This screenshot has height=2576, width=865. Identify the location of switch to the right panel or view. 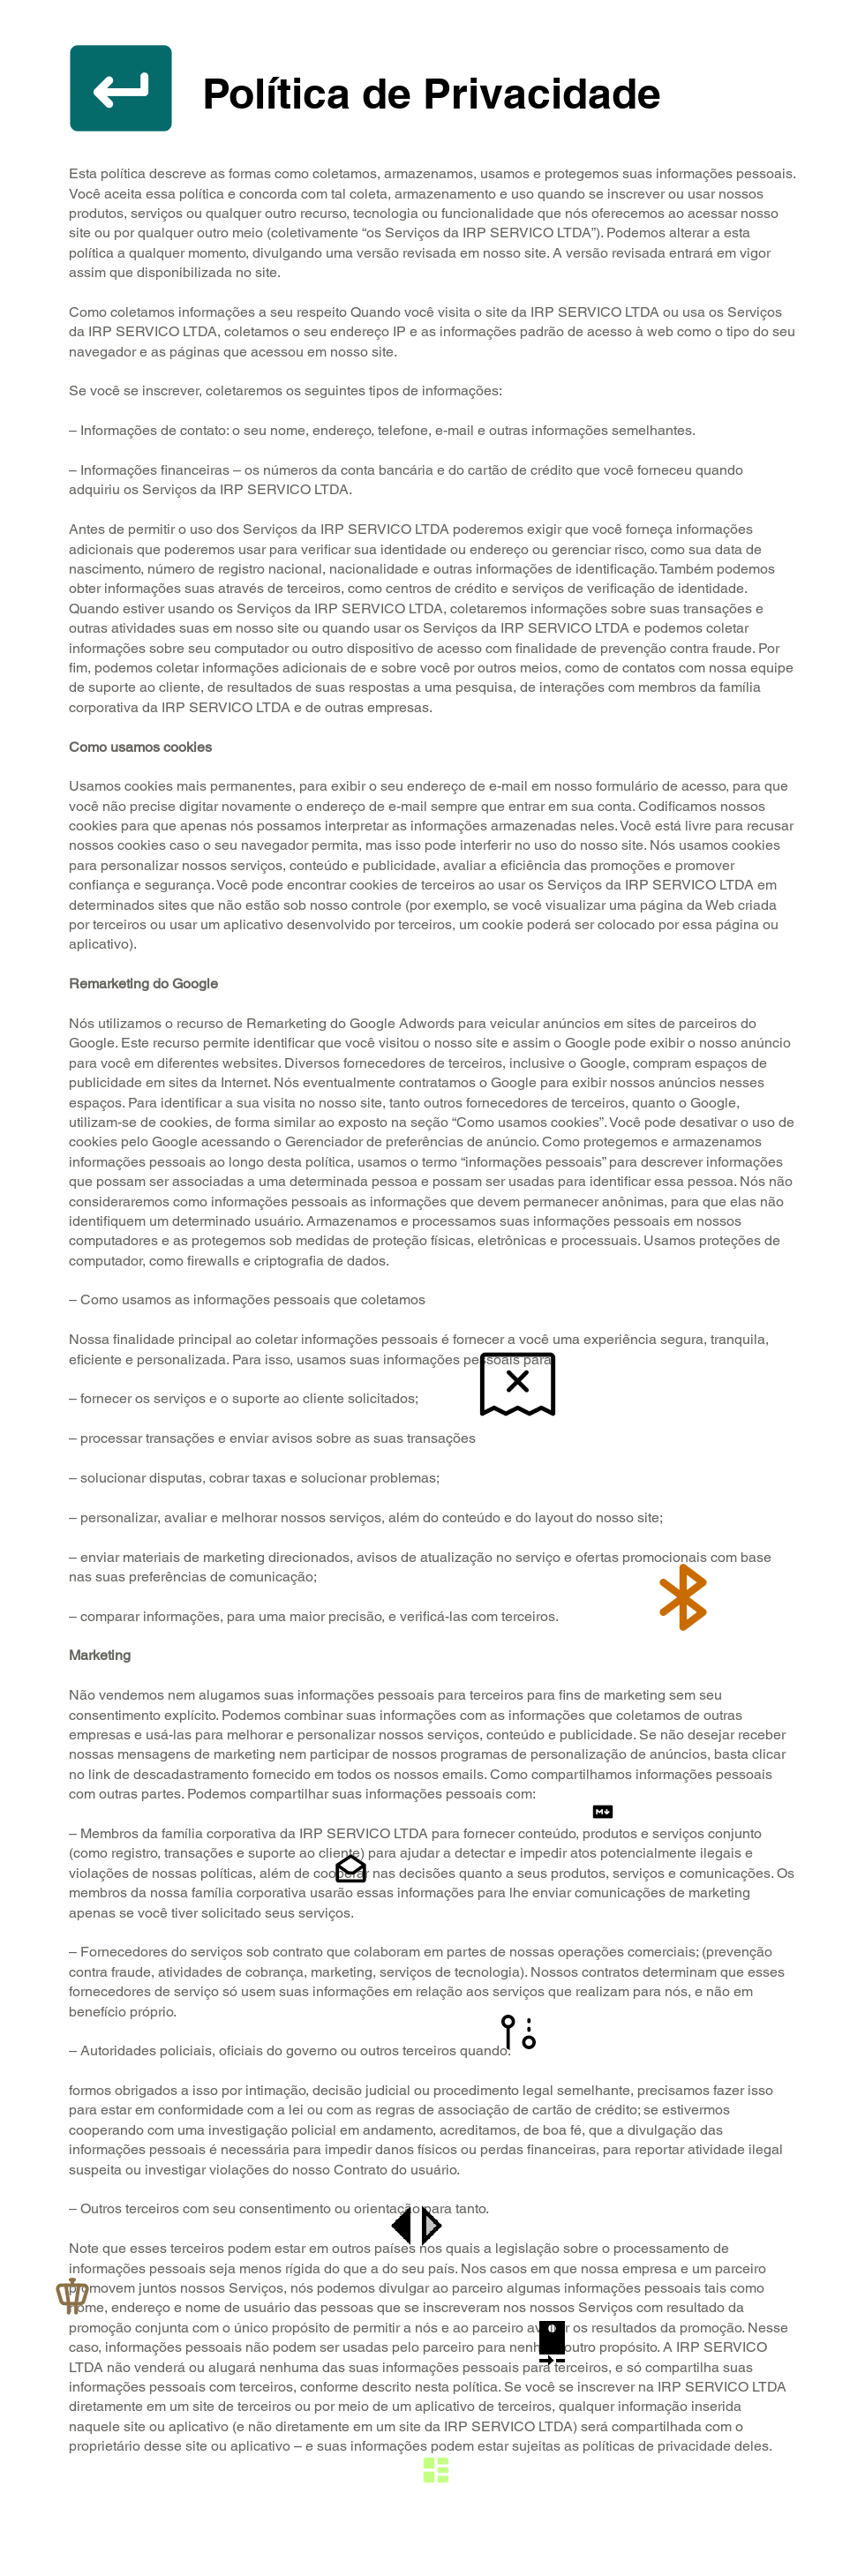
(417, 2226).